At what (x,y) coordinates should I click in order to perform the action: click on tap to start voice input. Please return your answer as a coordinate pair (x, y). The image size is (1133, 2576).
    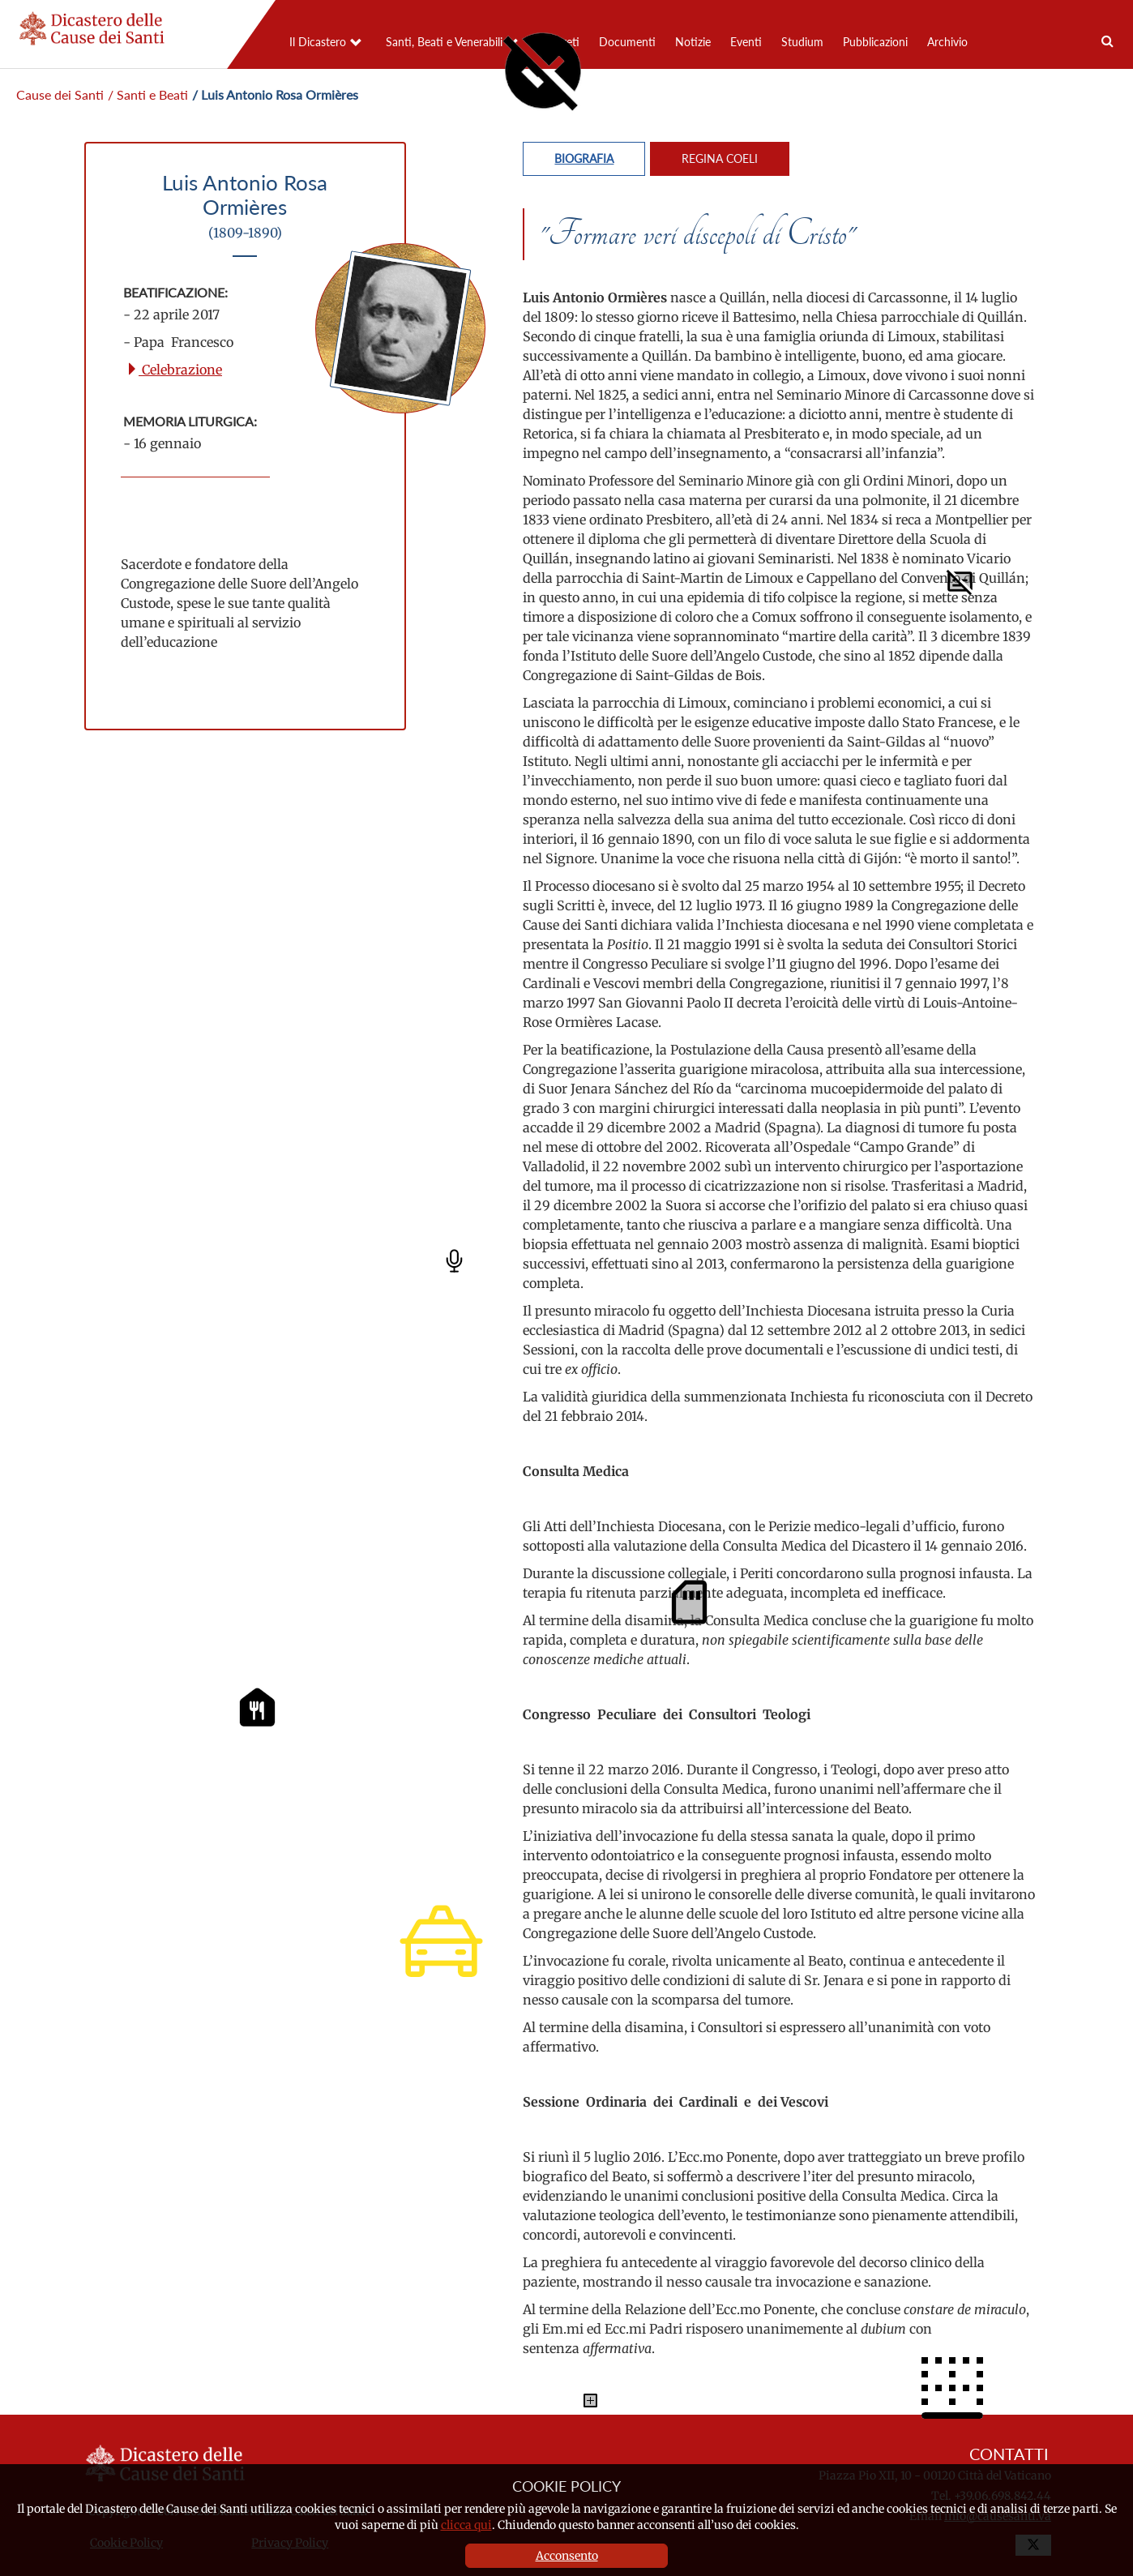
    Looking at the image, I should click on (454, 1260).